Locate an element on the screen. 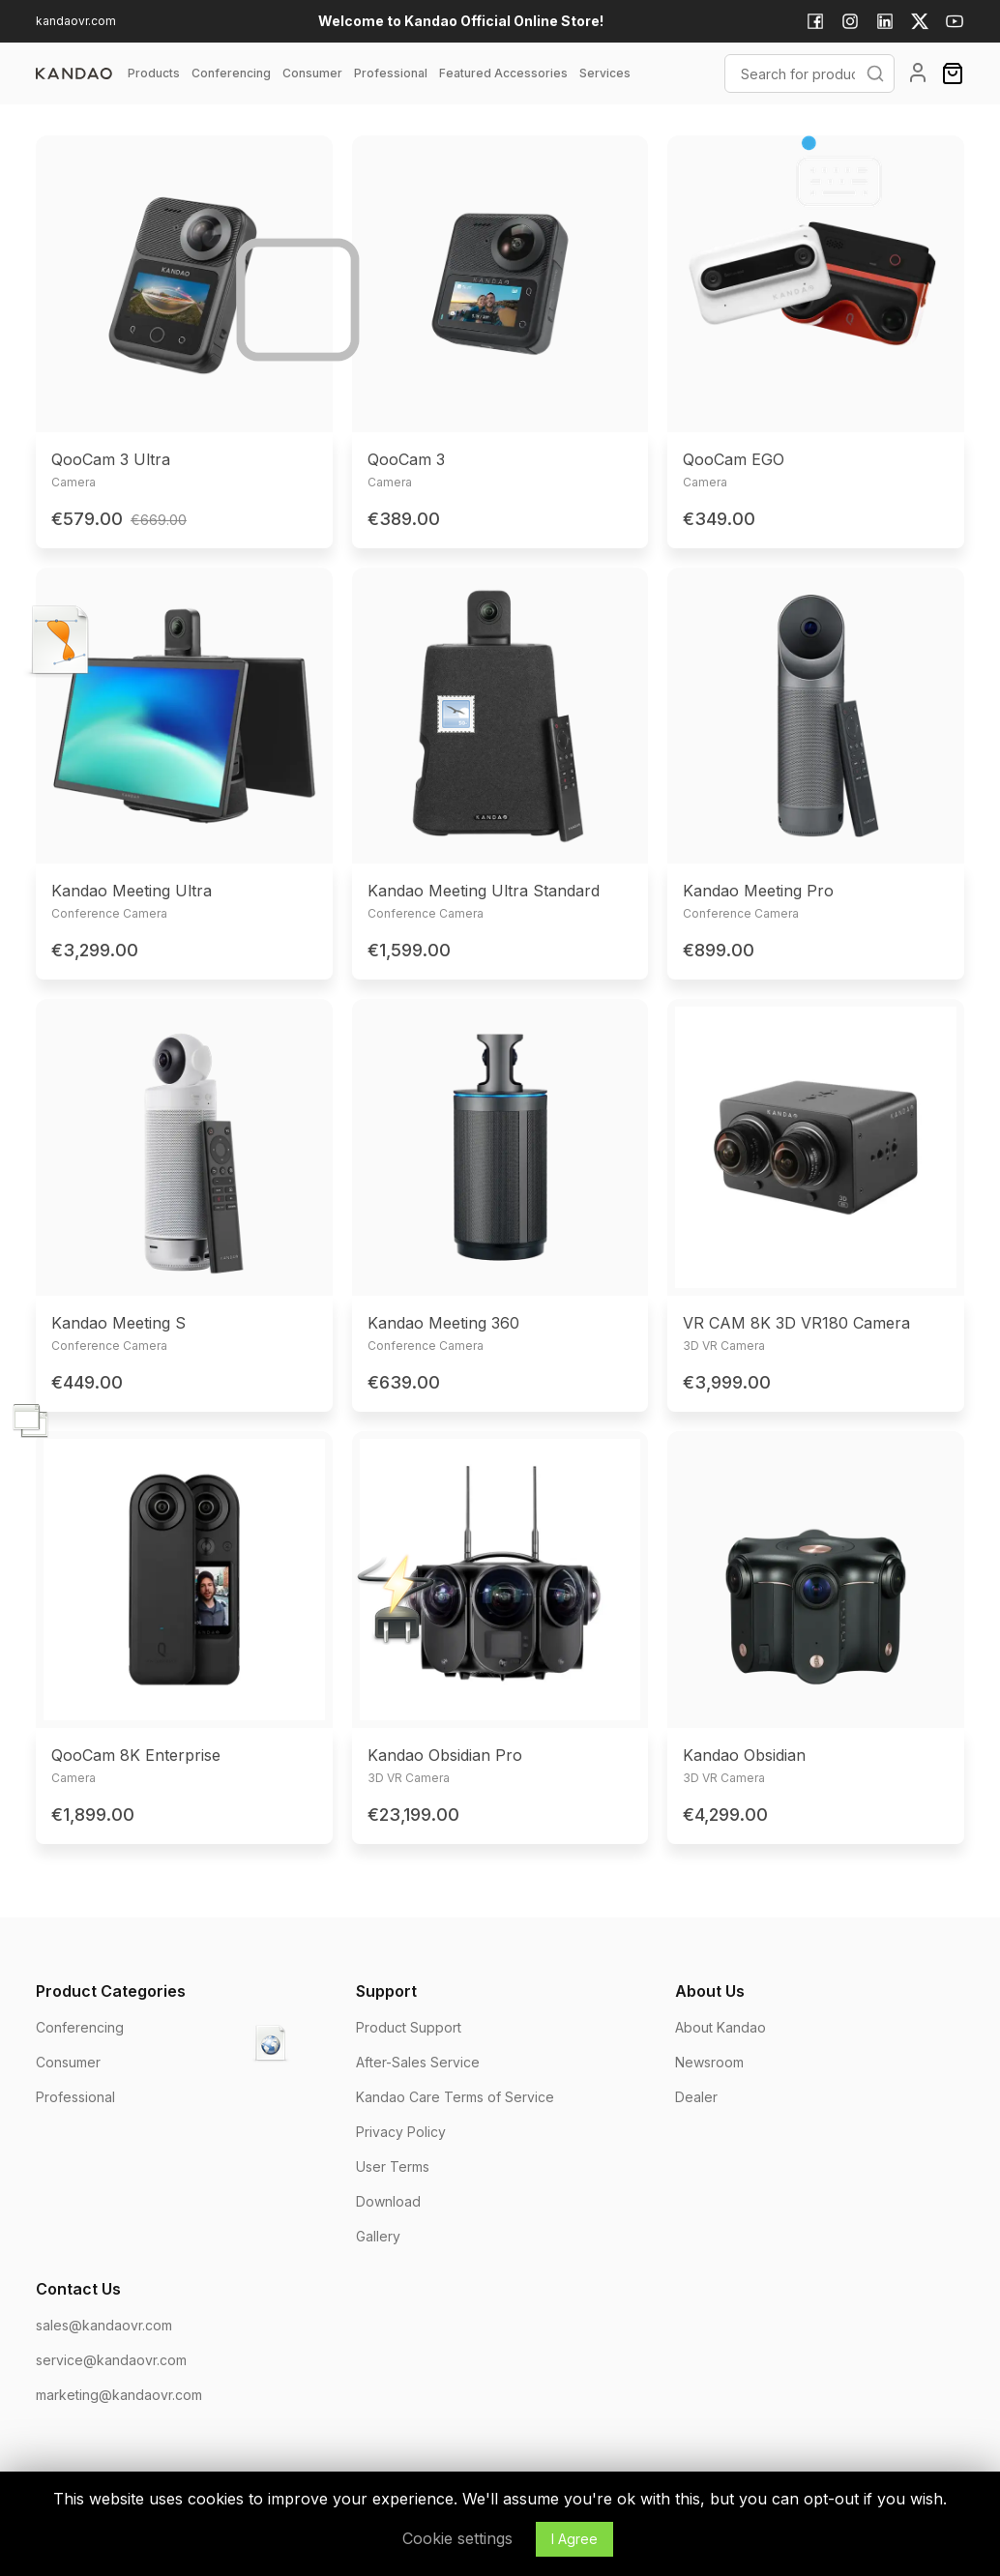 This screenshot has height=2576, width=1000. indicates device is connected to power adapter is located at coordinates (394, 1597).